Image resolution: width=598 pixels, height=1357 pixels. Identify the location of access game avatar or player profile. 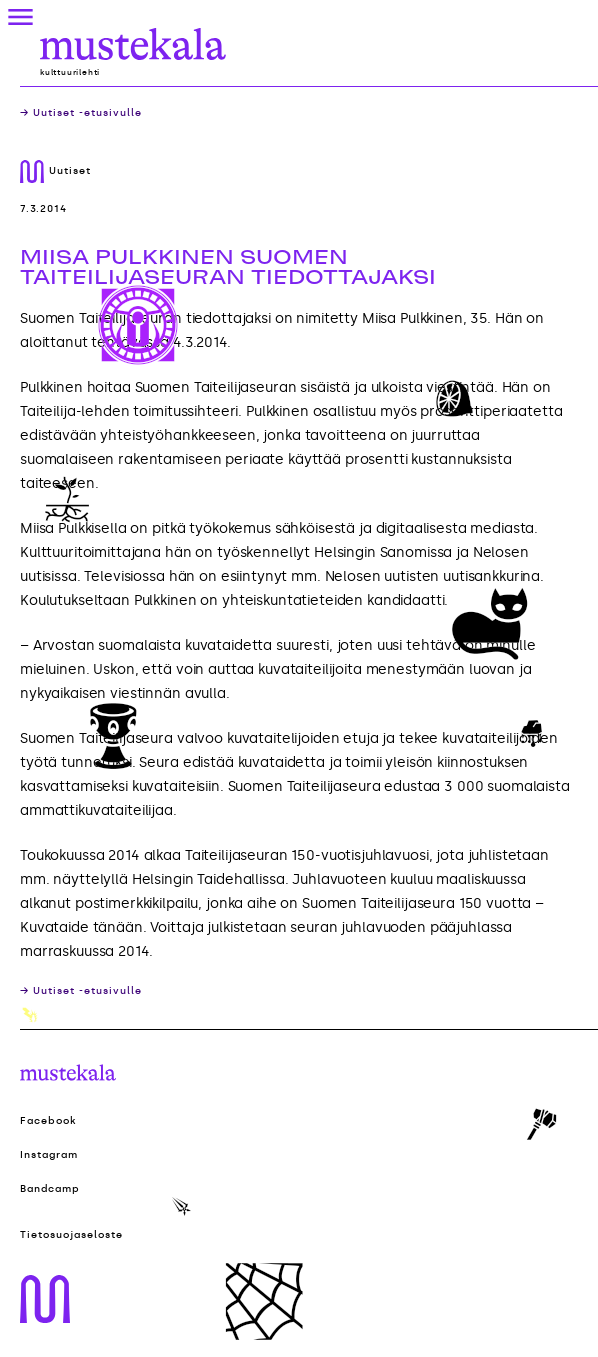
(138, 325).